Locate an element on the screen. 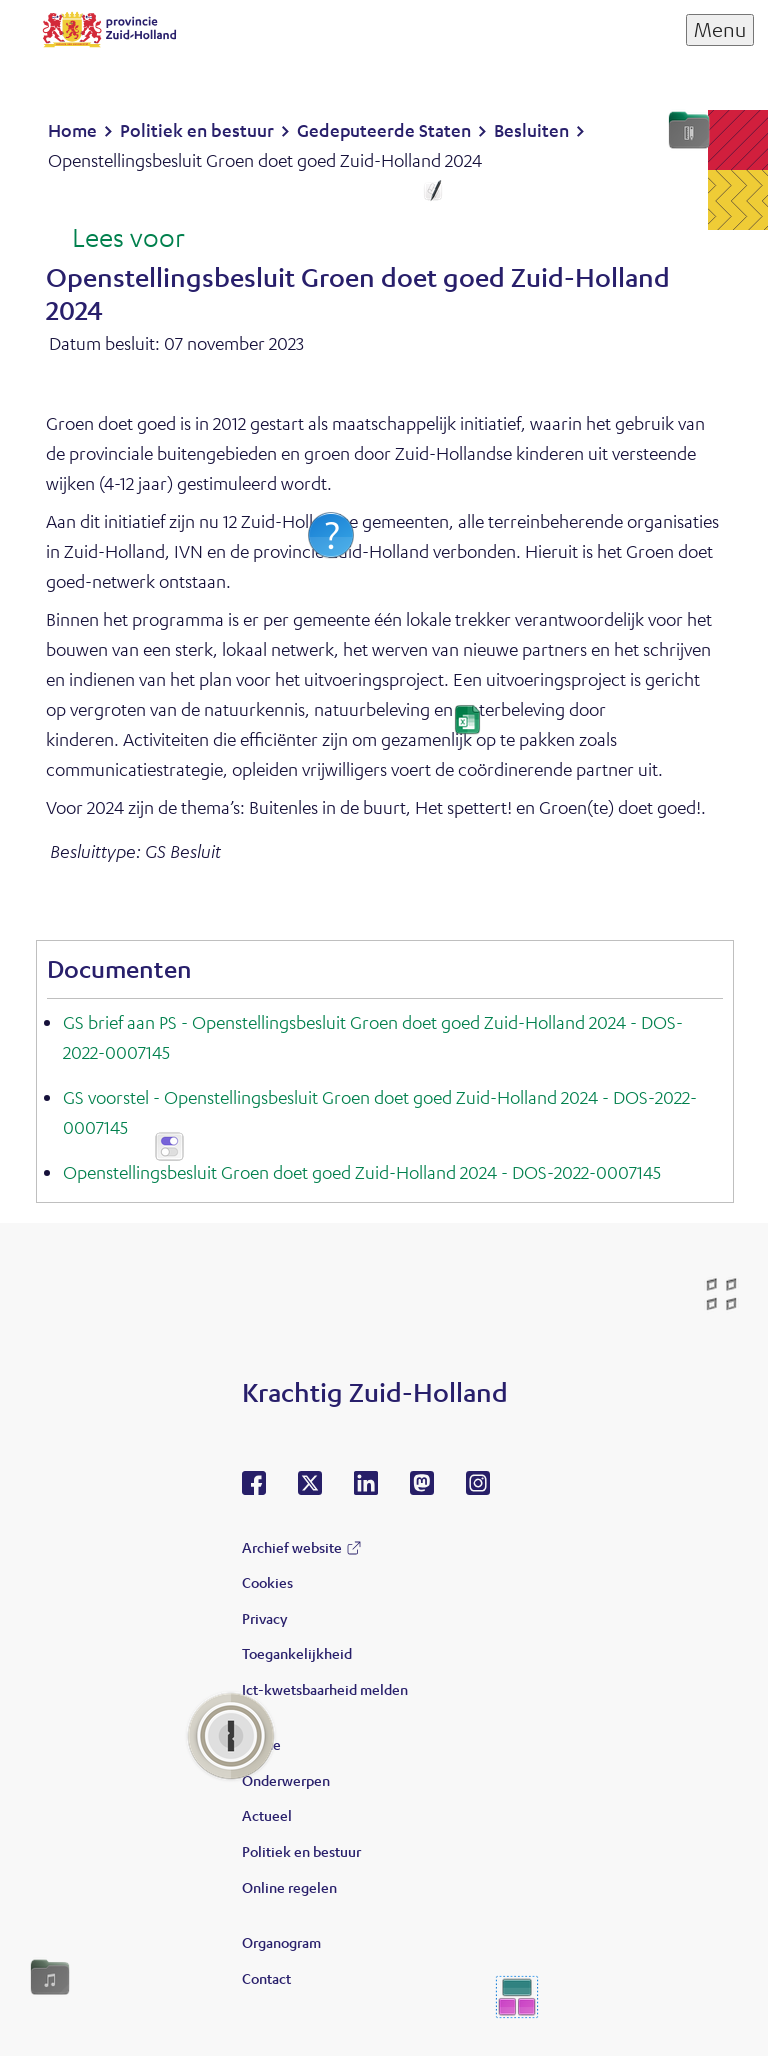 The width and height of the screenshot is (768, 2056). access your templates folder is located at coordinates (689, 130).